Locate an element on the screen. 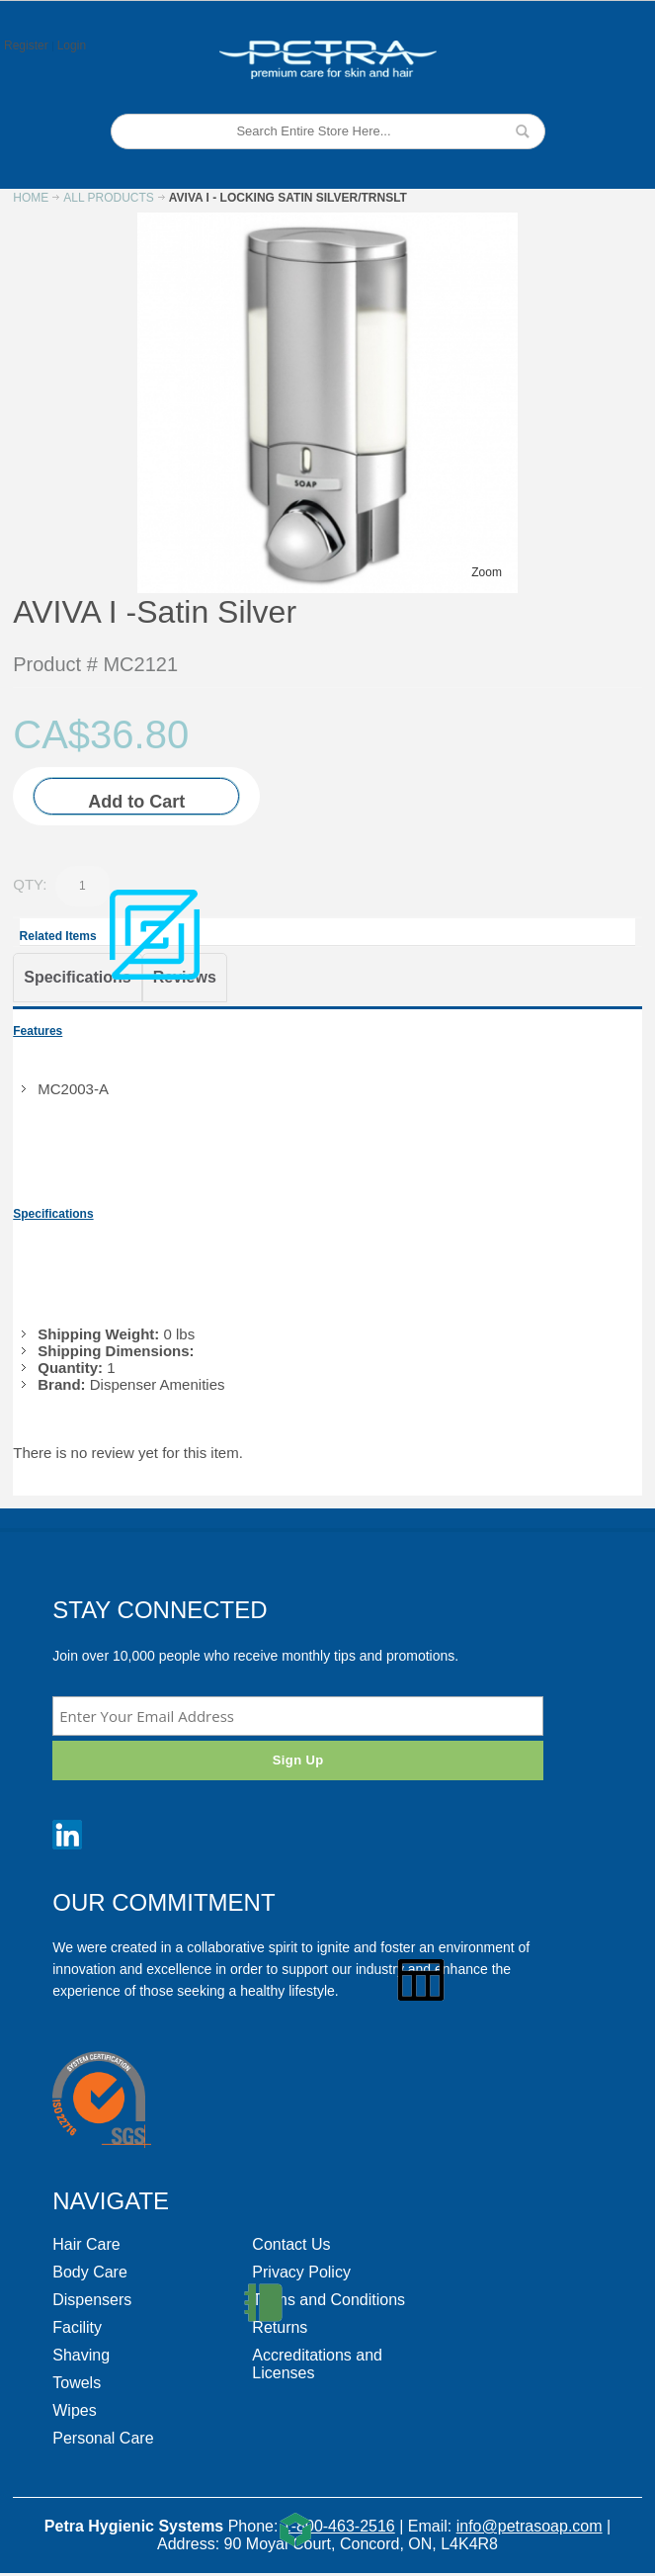 The image size is (655, 2576). insert a table into a document is located at coordinates (421, 1980).